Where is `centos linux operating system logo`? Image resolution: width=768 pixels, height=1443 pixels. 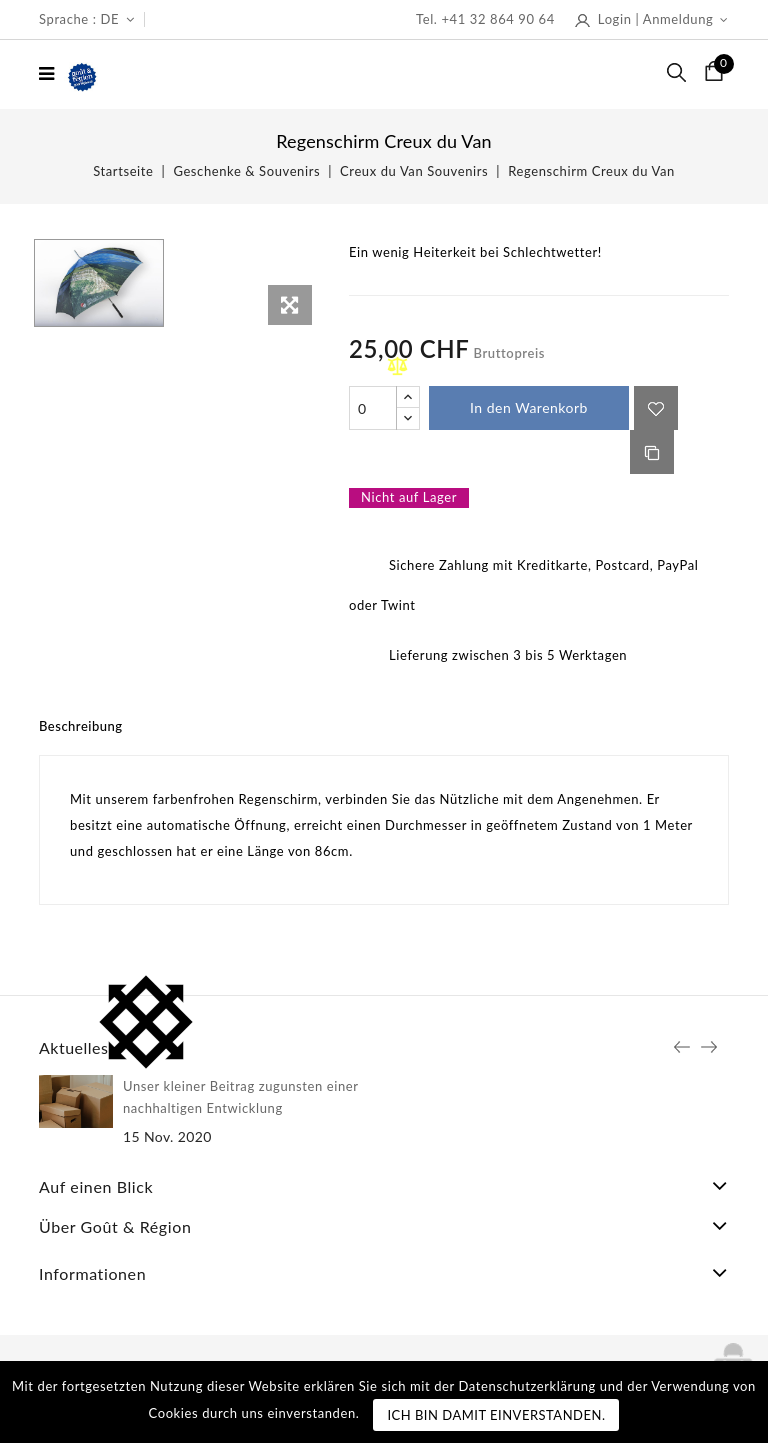
centos linux operating system logo is located at coordinates (146, 1022).